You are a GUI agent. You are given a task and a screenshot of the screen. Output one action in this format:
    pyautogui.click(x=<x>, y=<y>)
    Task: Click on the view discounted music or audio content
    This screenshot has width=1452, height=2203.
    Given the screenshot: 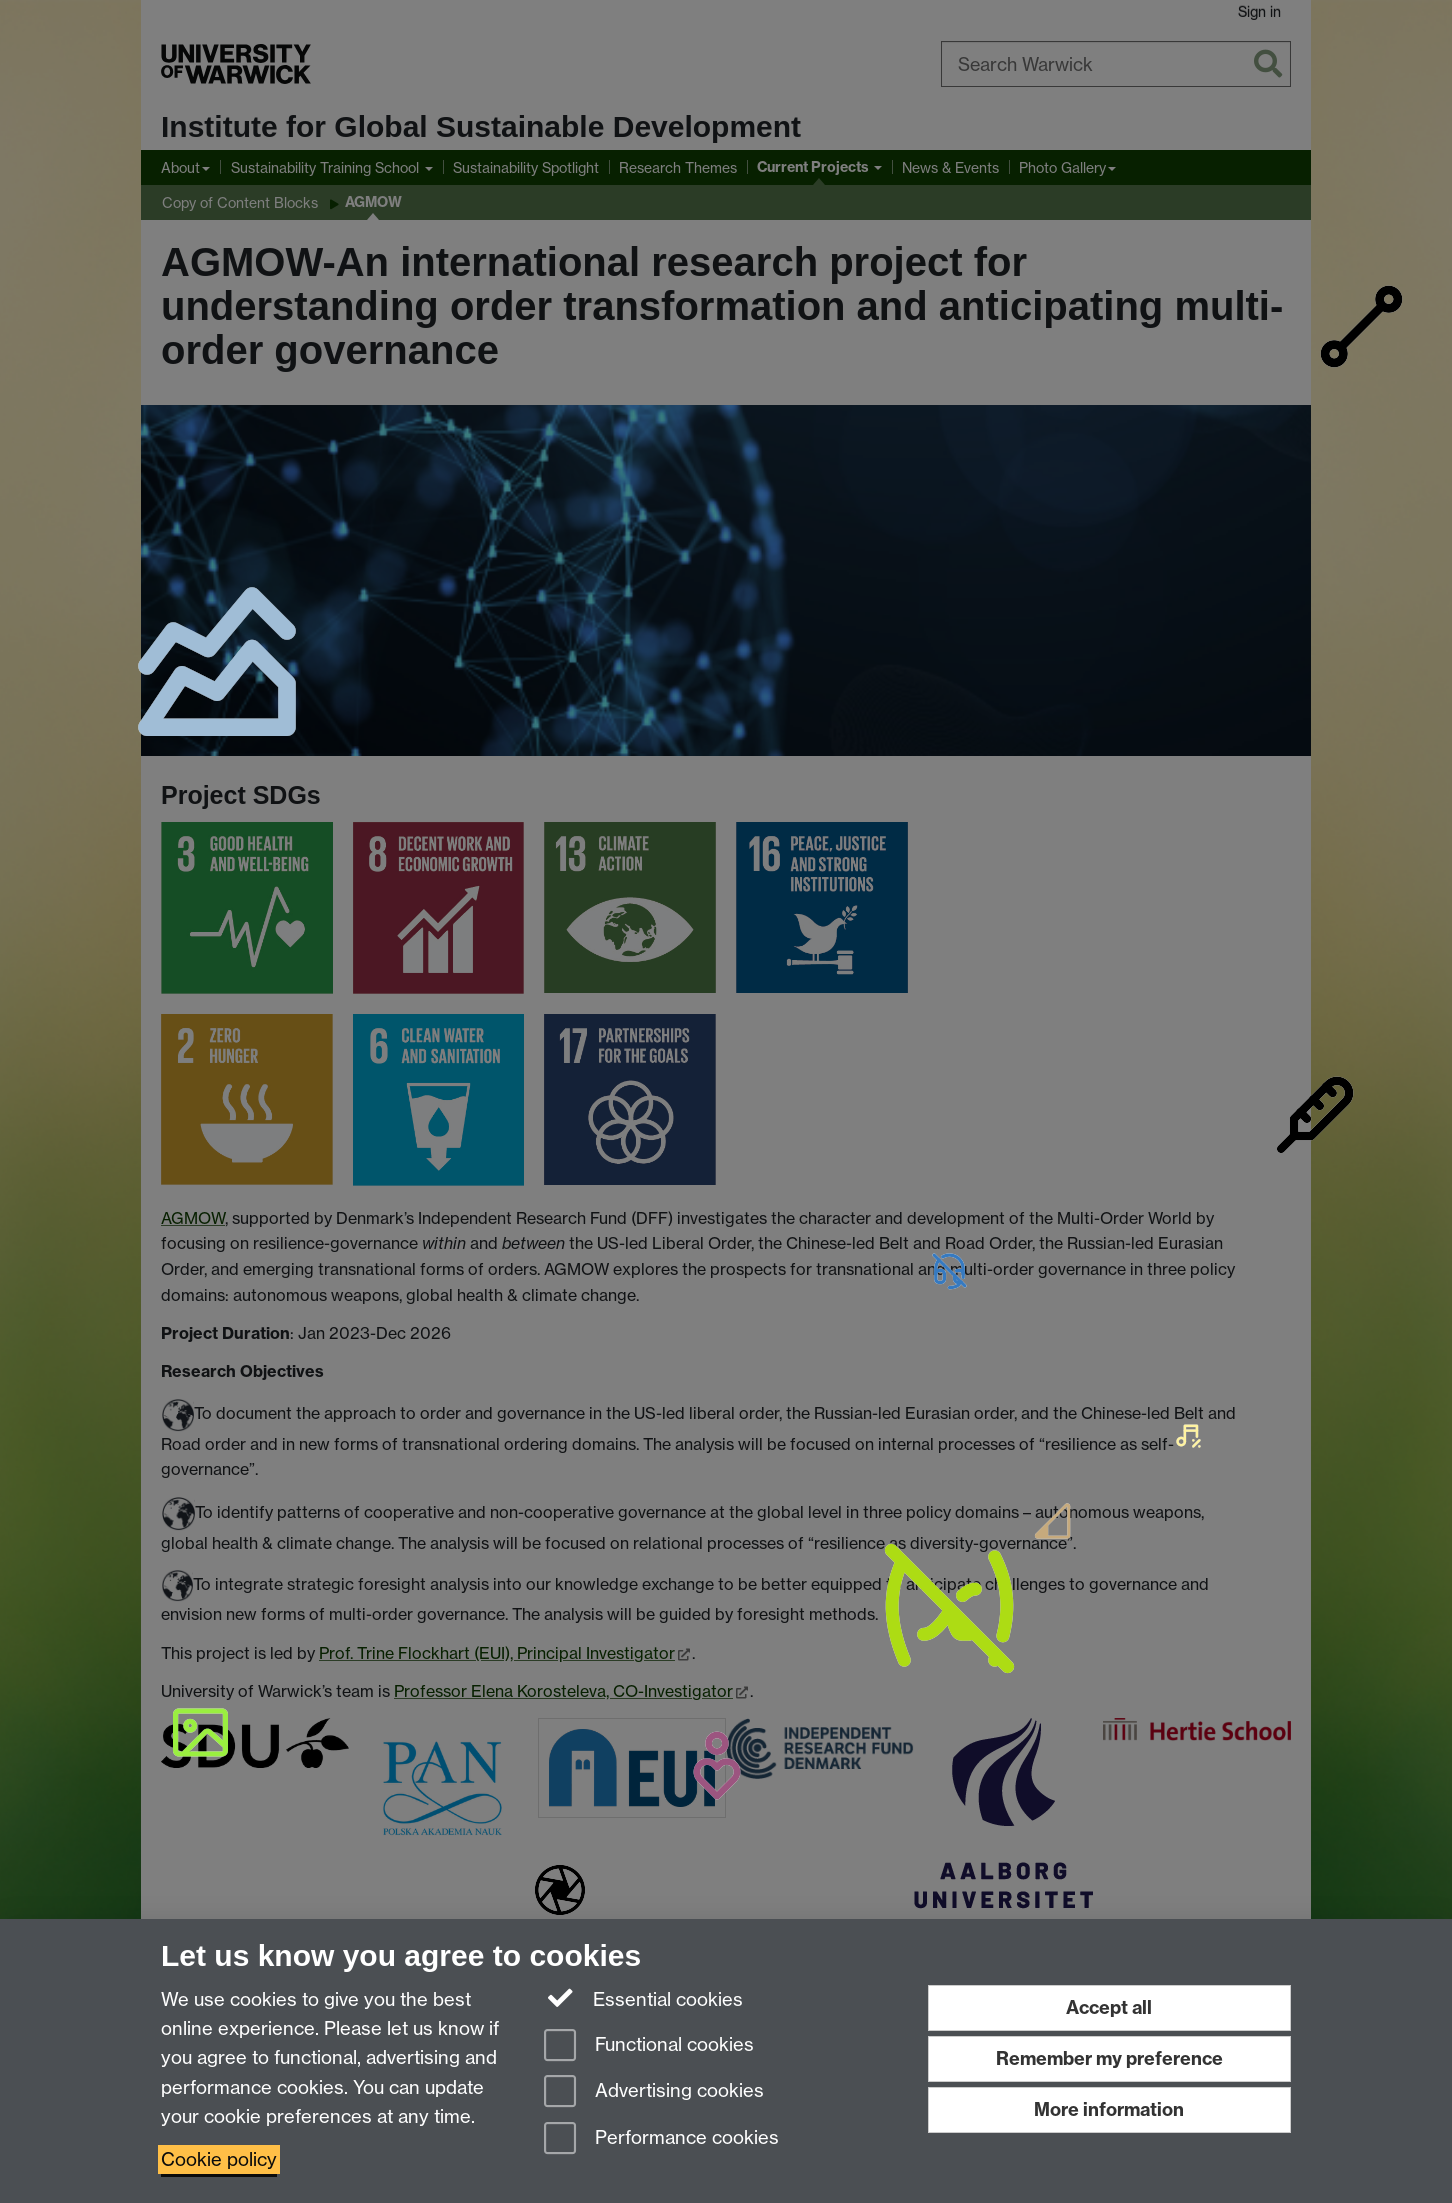 What is the action you would take?
    pyautogui.click(x=1188, y=1435)
    